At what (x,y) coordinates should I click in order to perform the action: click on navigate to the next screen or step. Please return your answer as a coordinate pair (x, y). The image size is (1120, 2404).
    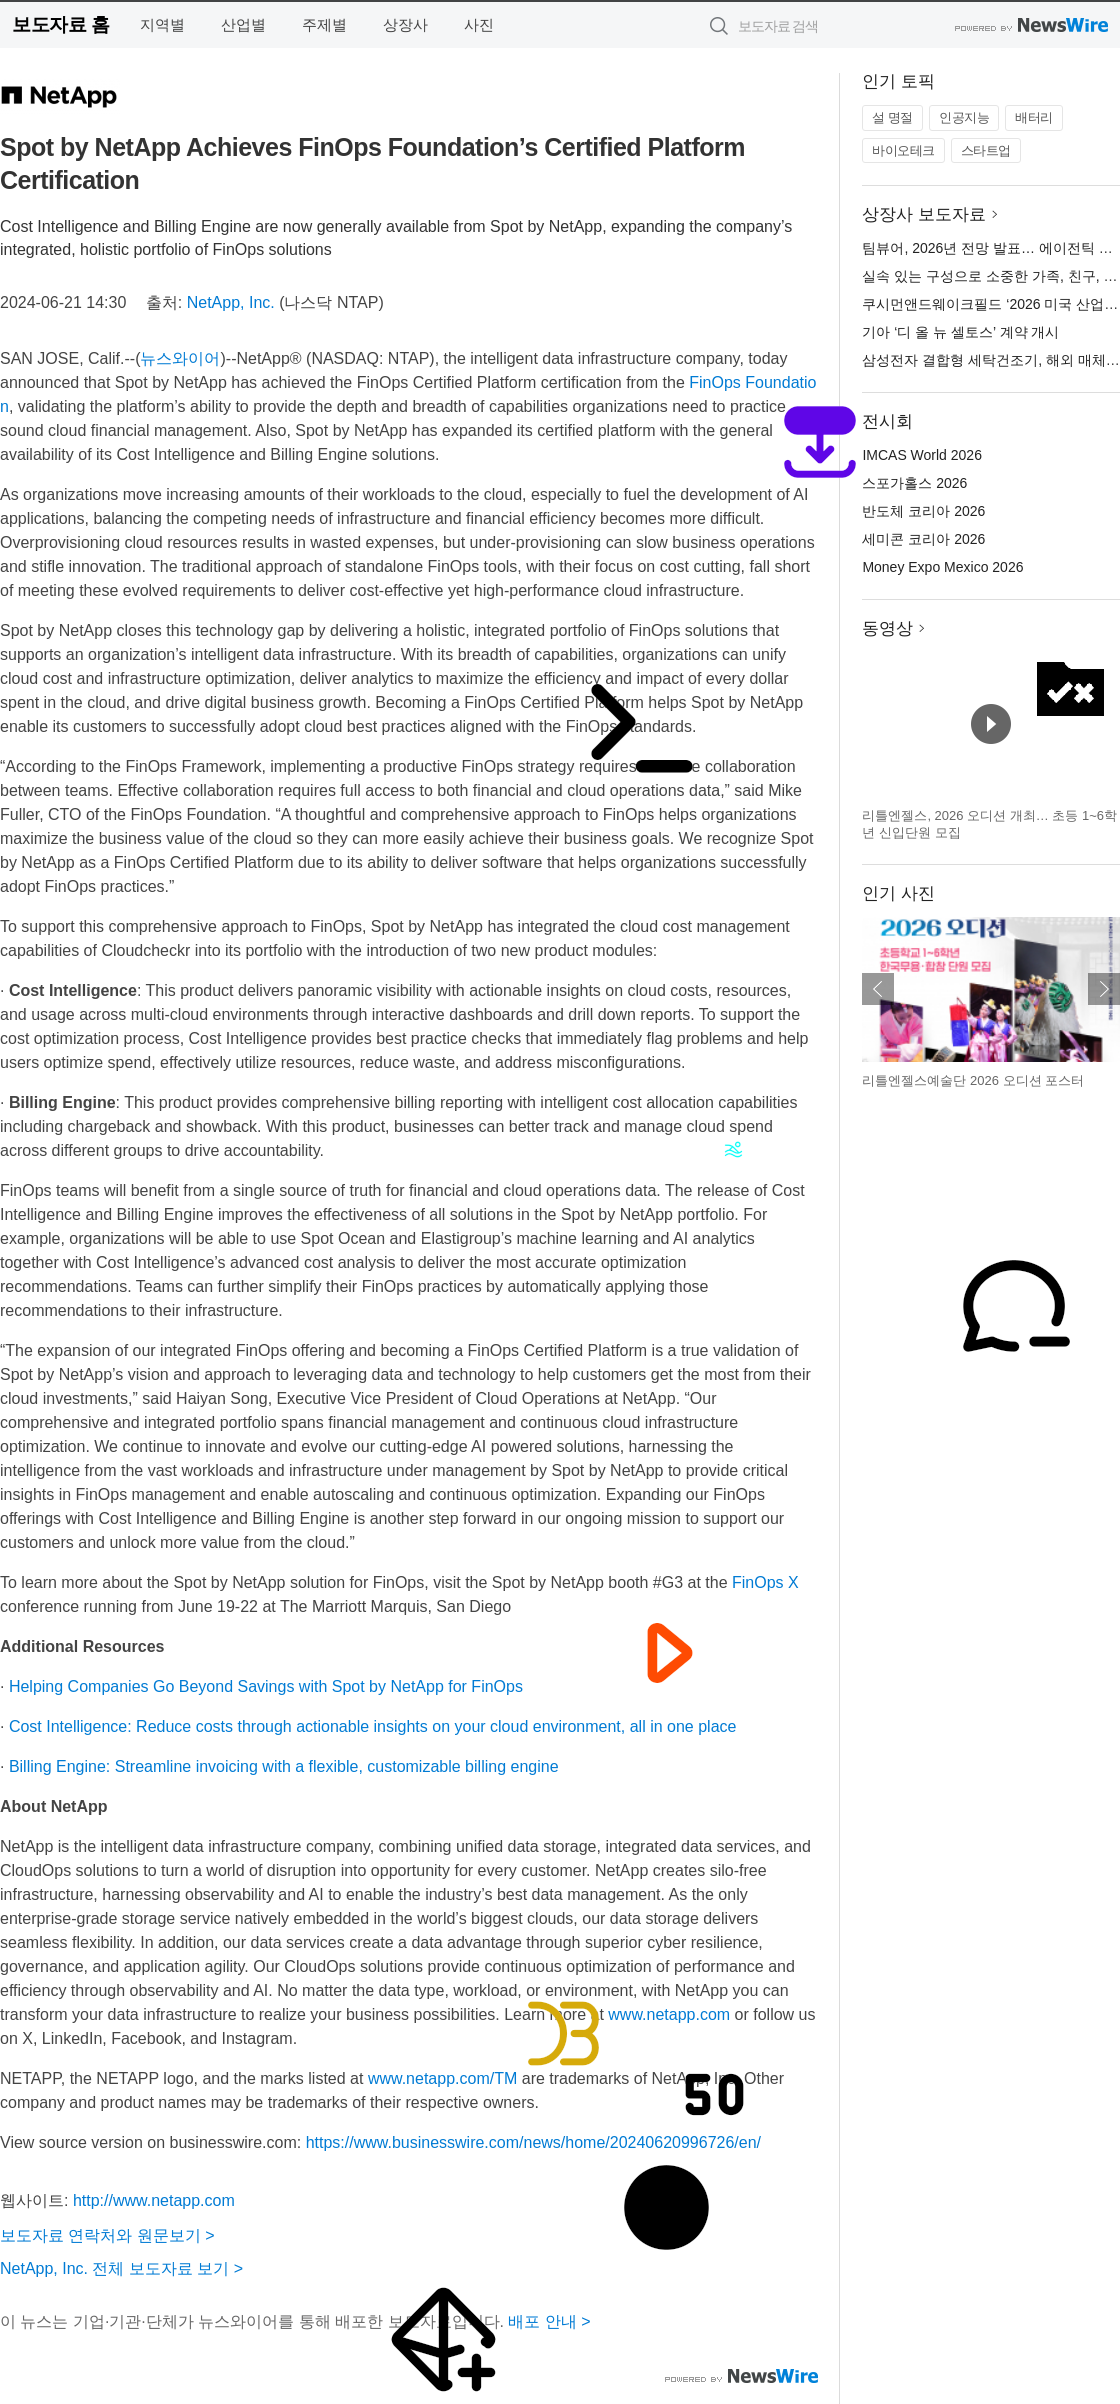
    Looking at the image, I should click on (665, 1653).